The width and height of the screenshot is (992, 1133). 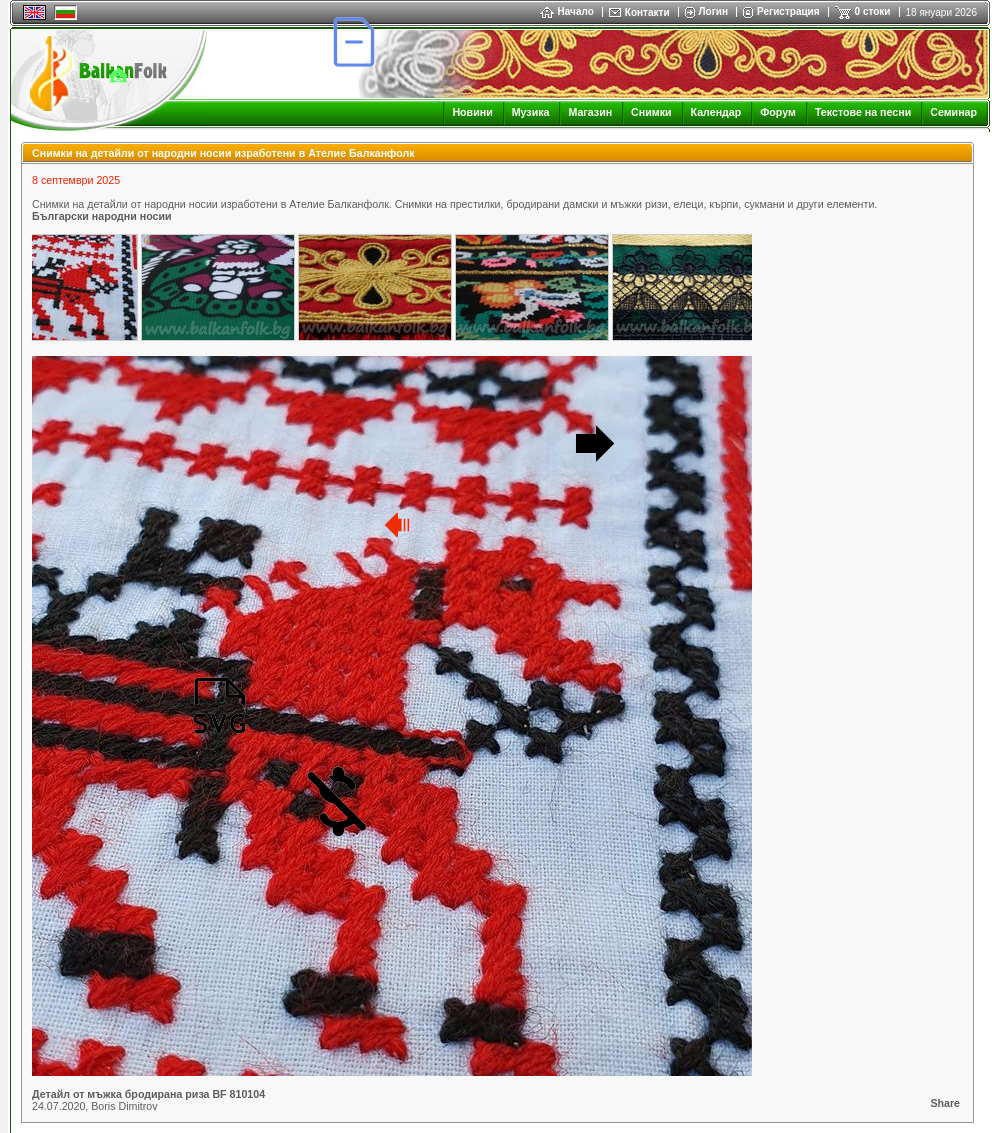 What do you see at coordinates (118, 76) in the screenshot?
I see `access farm or agricultural settings` at bounding box center [118, 76].